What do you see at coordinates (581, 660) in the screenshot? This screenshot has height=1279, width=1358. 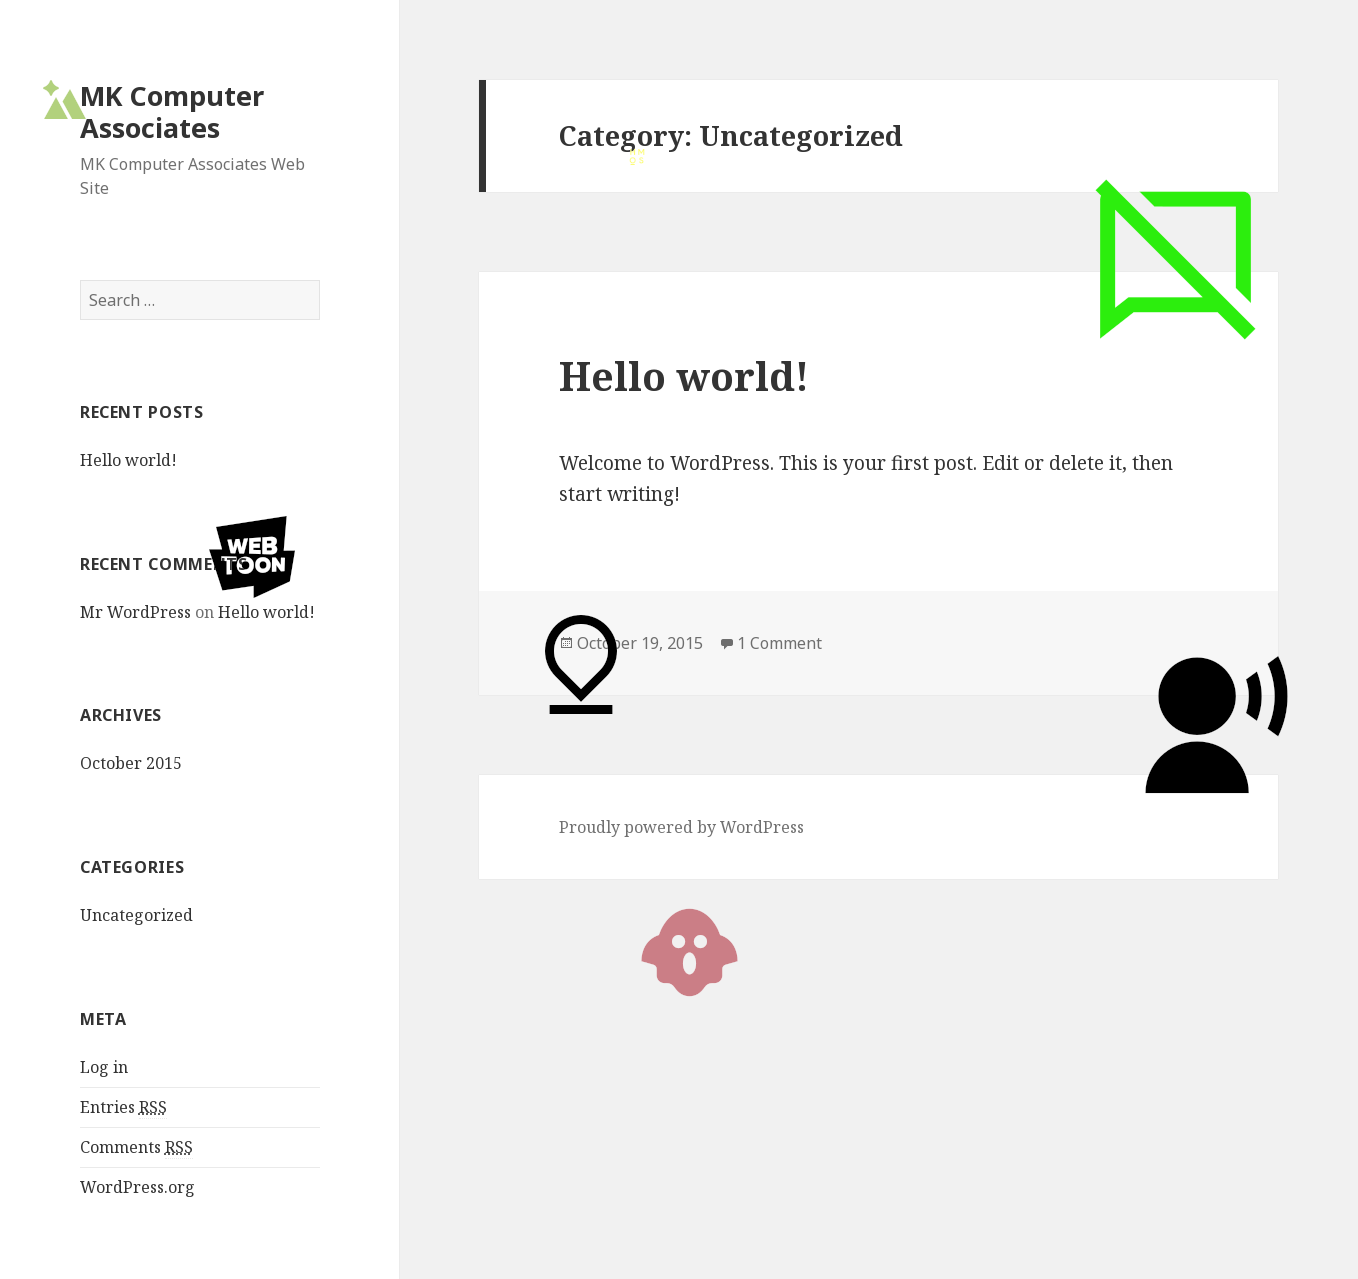 I see `mark a location on the map` at bounding box center [581, 660].